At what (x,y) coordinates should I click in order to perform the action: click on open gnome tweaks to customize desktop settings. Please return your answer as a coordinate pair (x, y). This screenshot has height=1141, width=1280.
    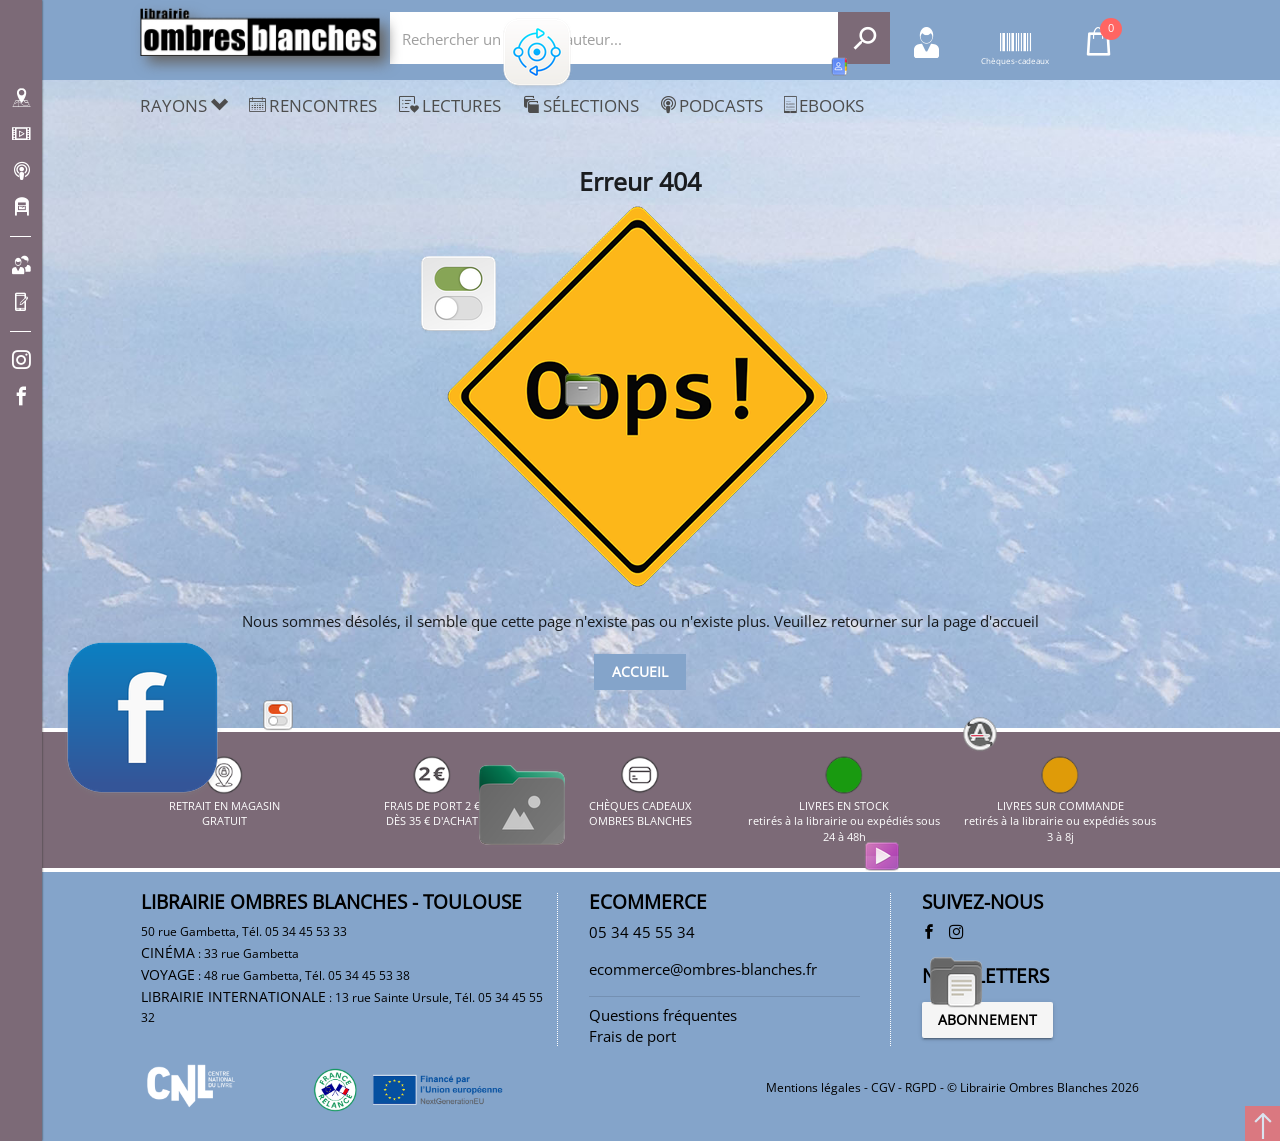
    Looking at the image, I should click on (458, 293).